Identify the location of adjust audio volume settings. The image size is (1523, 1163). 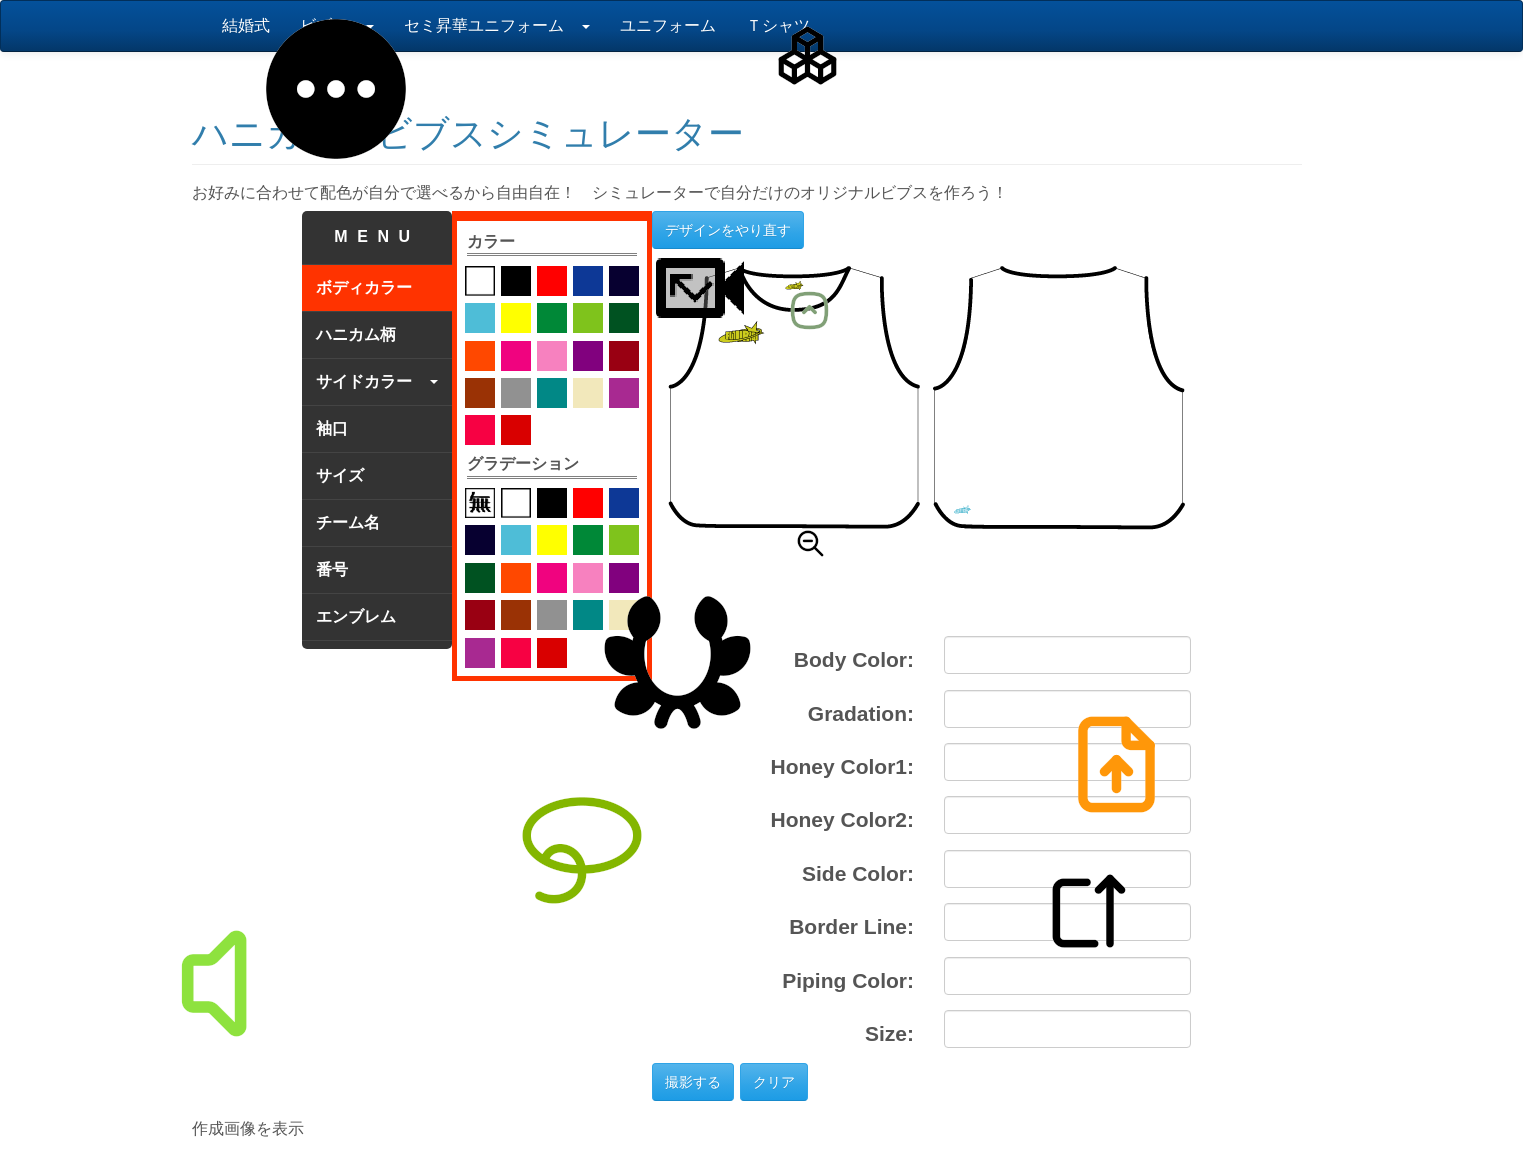
(246, 983).